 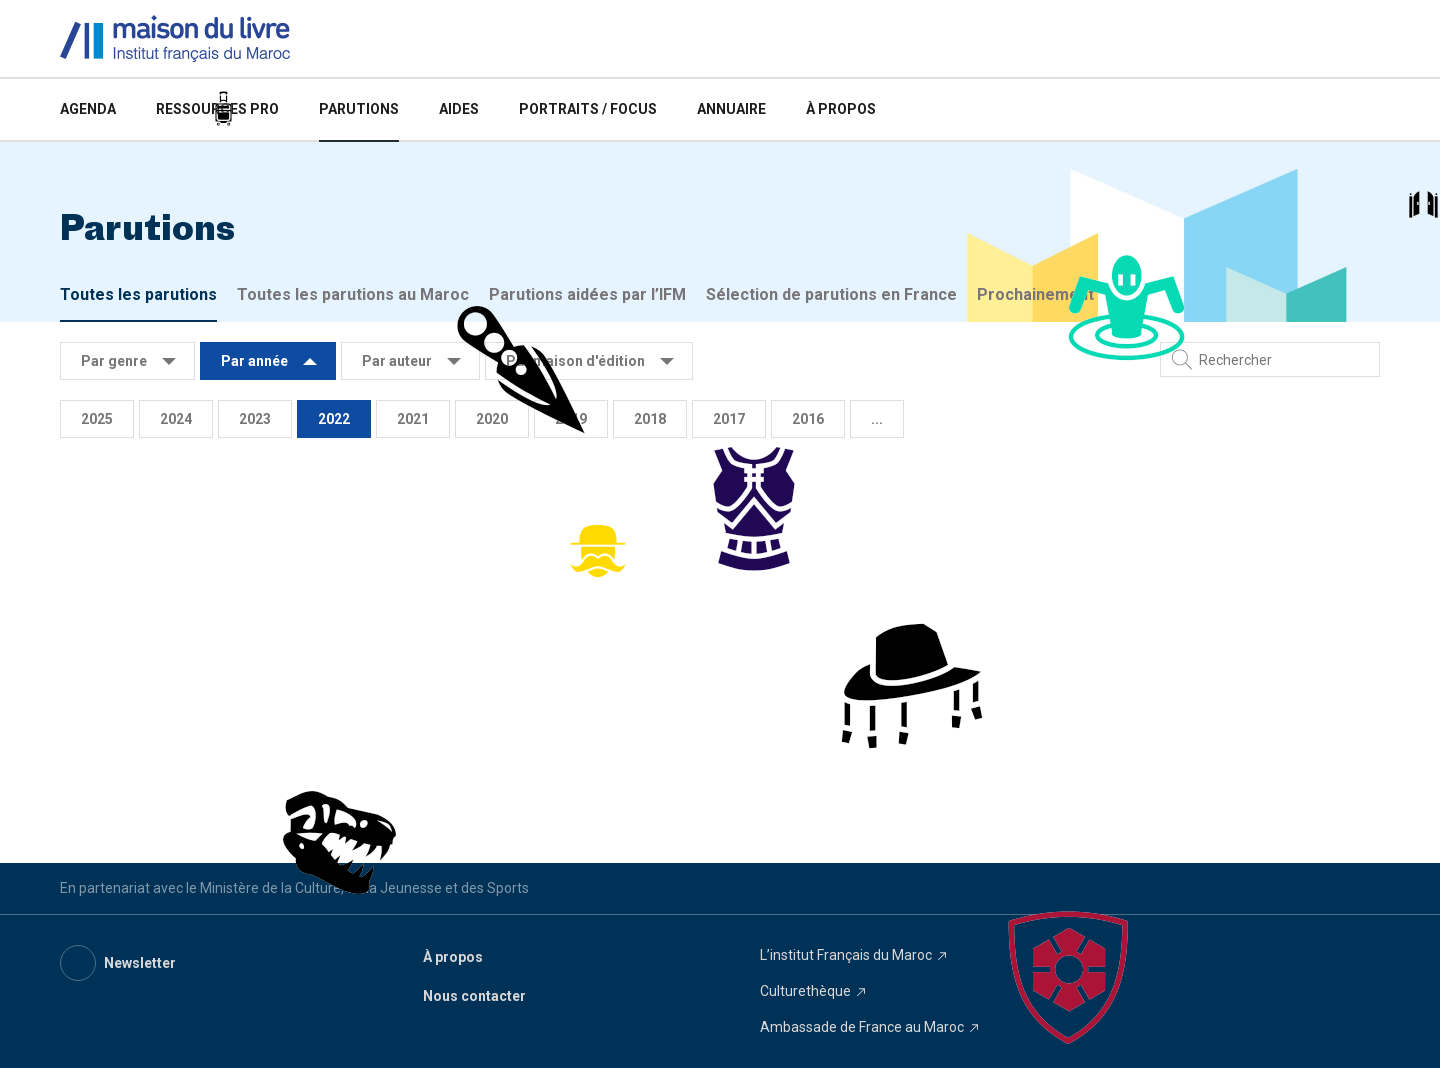 I want to click on equip leather armor to your character, so click(x=754, y=507).